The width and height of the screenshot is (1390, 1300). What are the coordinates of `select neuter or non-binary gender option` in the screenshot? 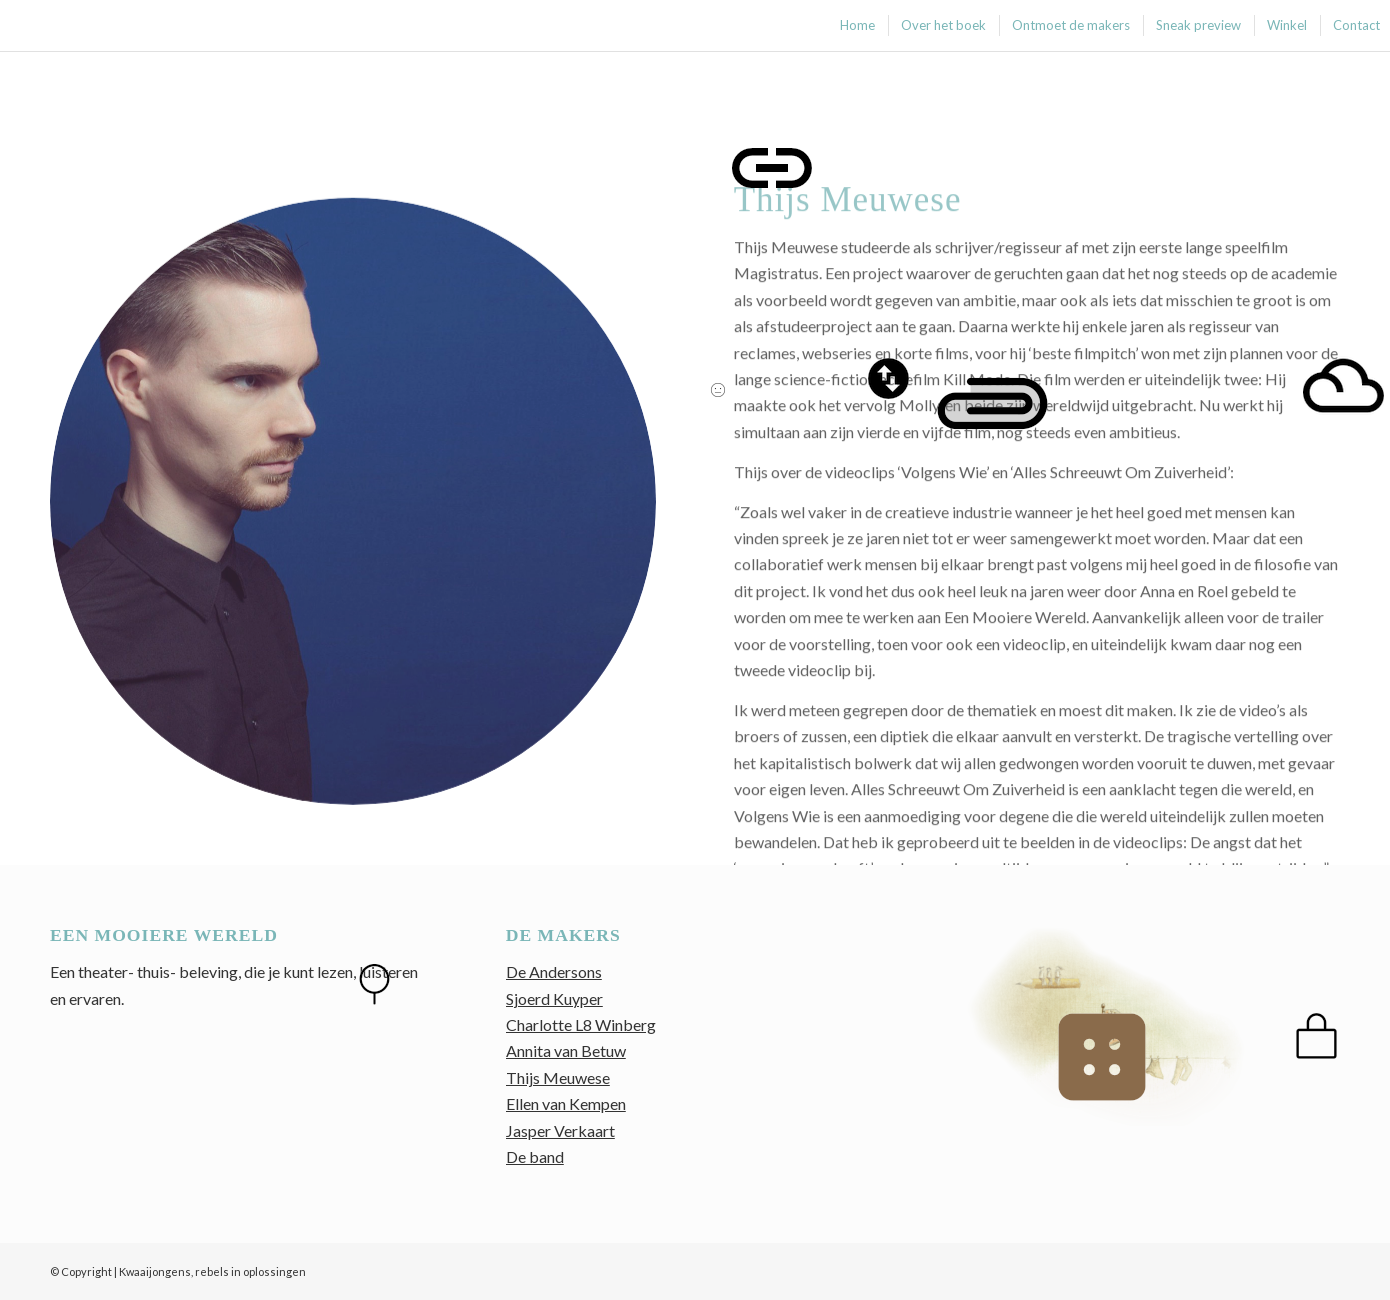 It's located at (374, 983).